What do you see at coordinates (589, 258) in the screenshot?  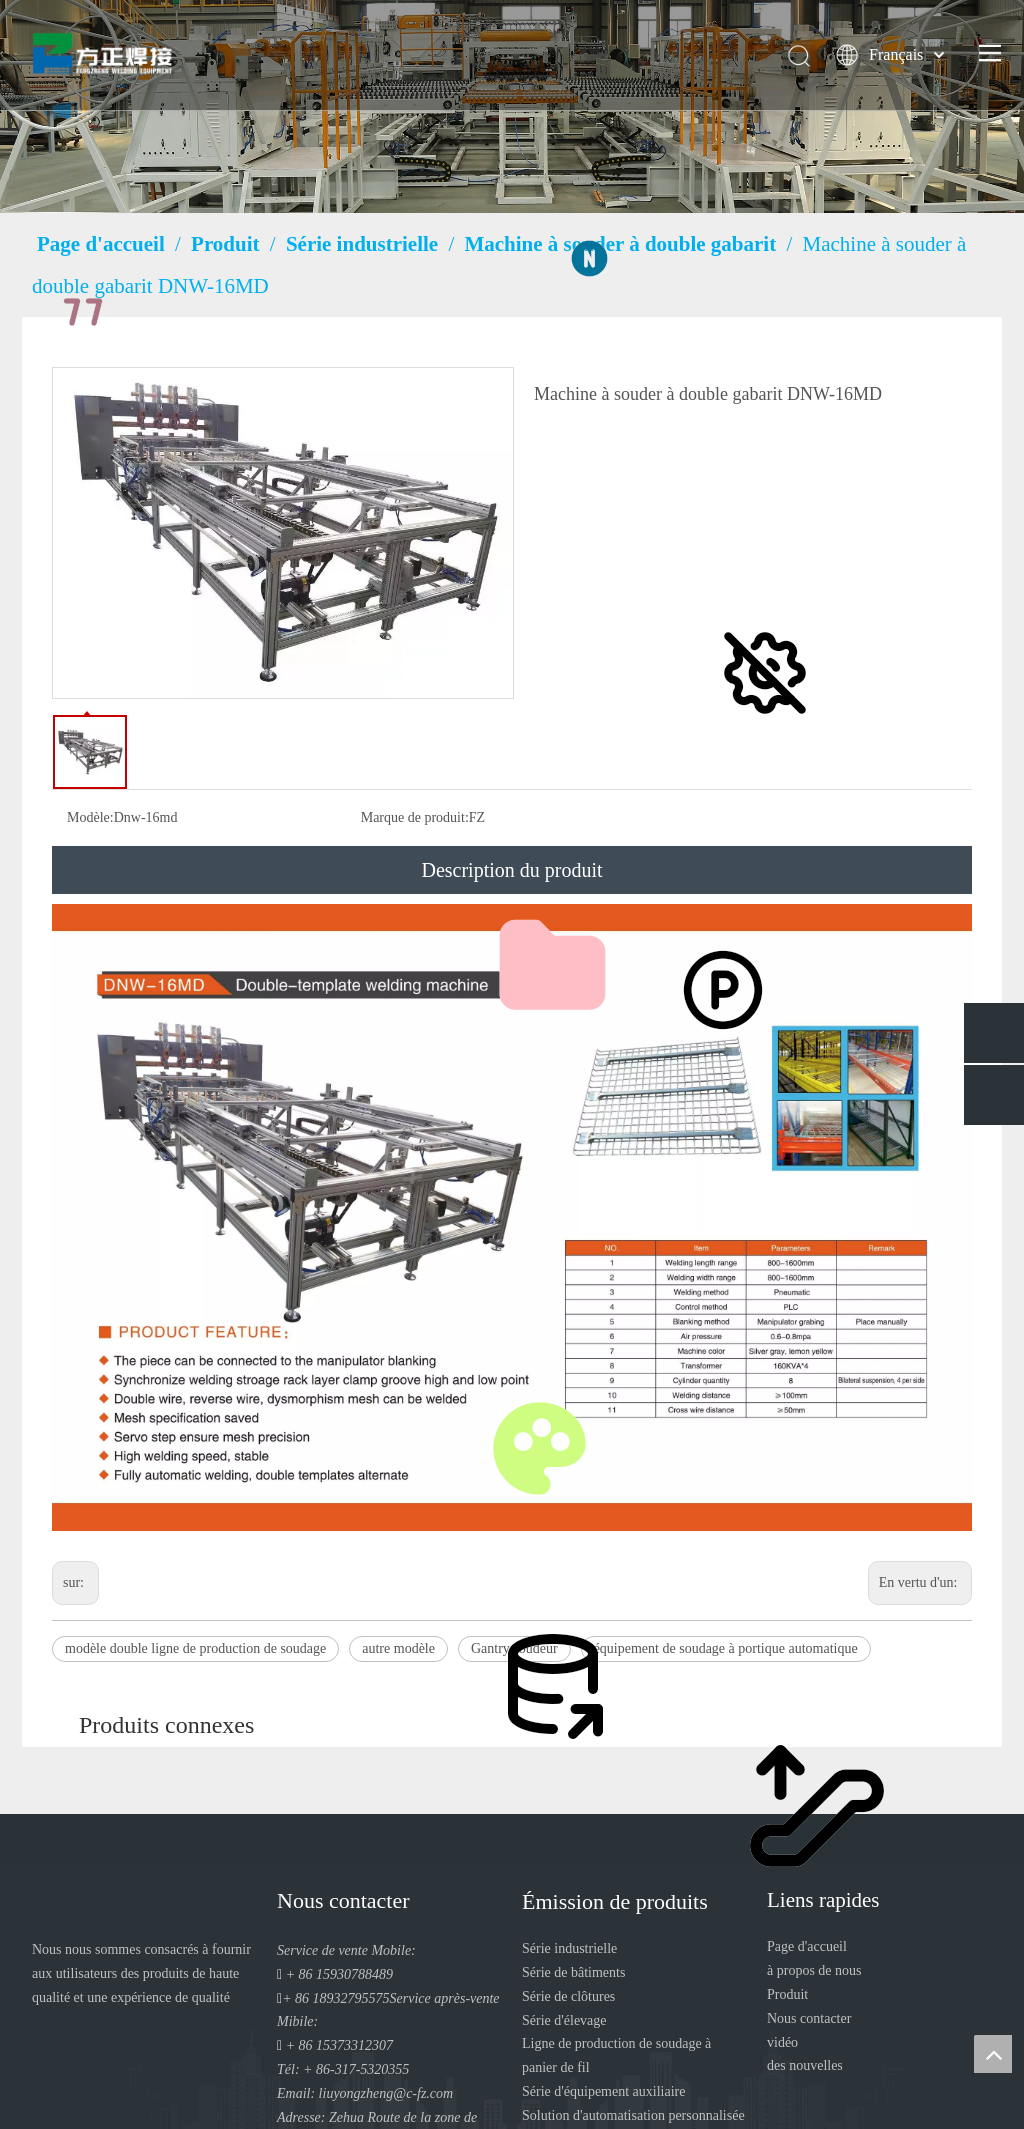 I see `indicates a north direction or compass point` at bounding box center [589, 258].